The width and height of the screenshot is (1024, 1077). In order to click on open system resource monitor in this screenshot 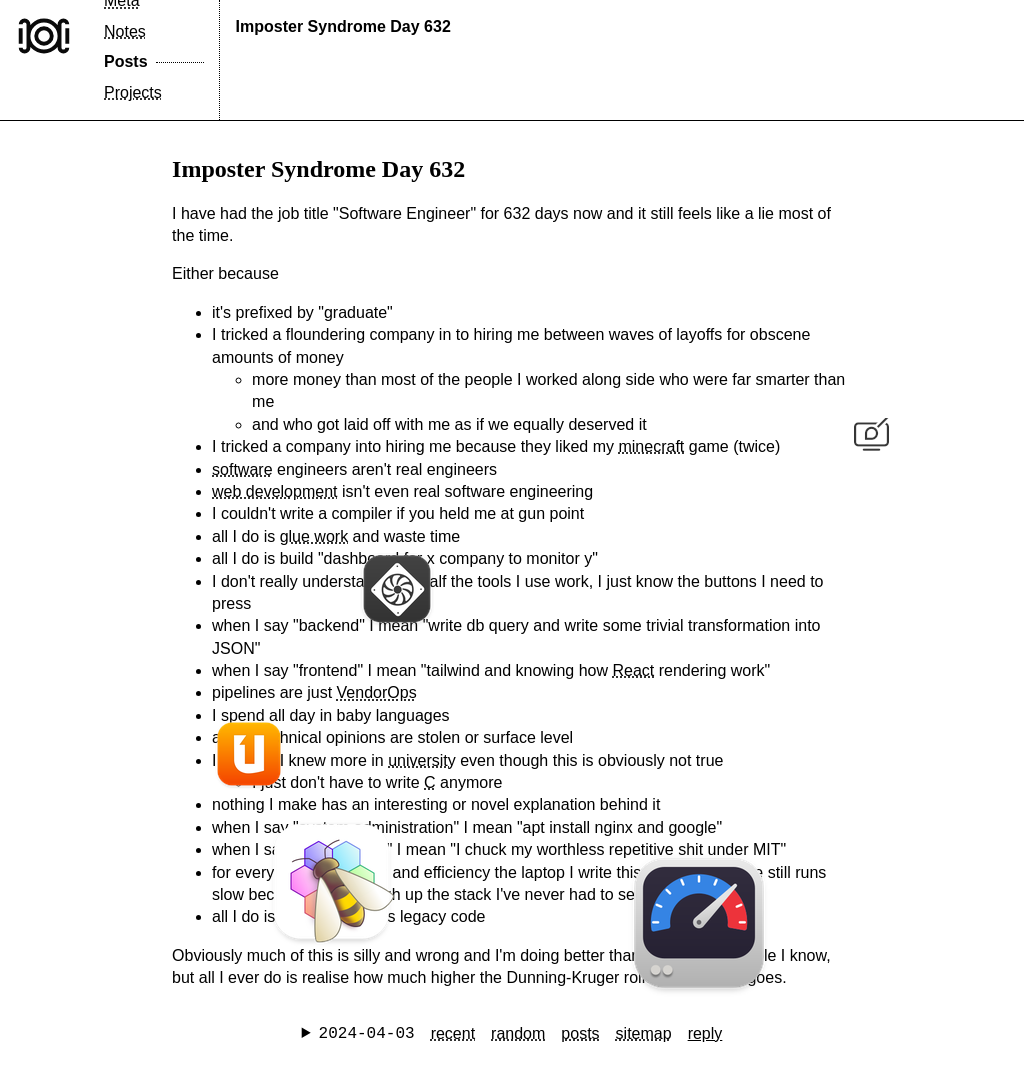, I will do `click(699, 923)`.